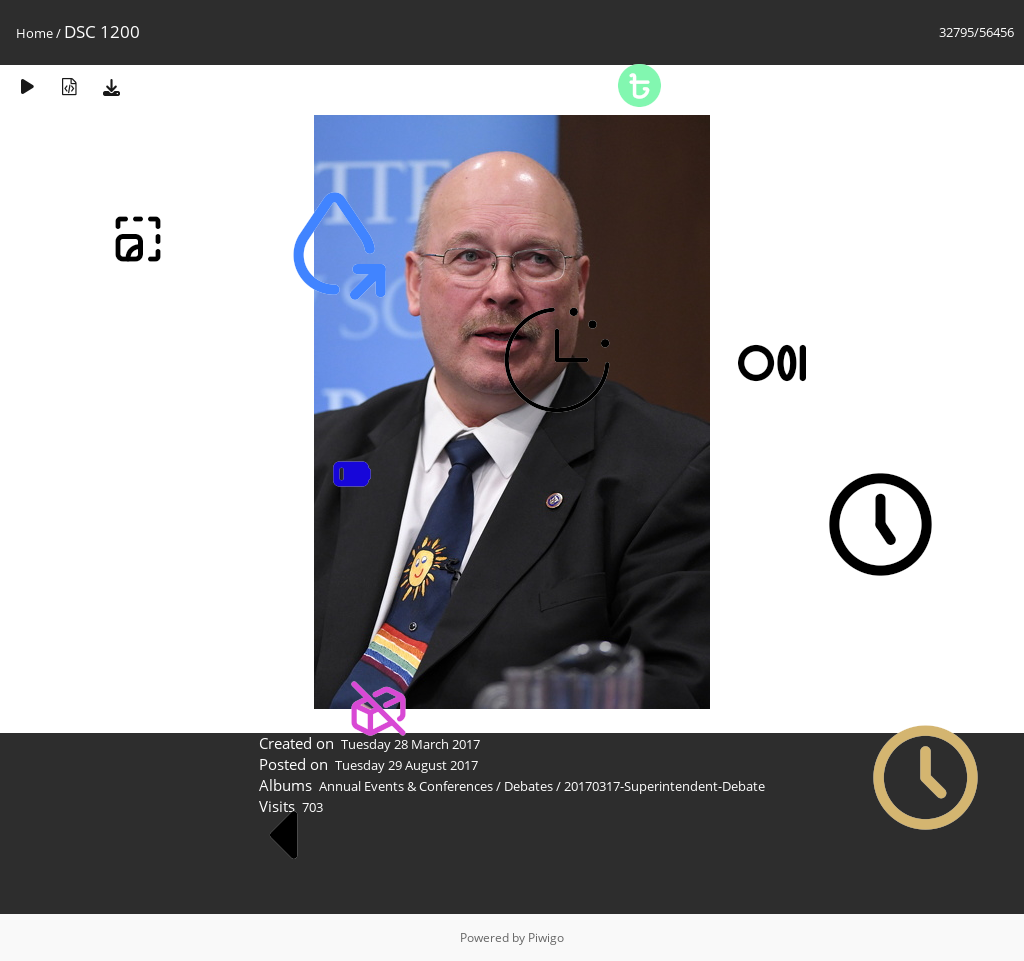 The image size is (1024, 961). Describe the element at coordinates (378, 708) in the screenshot. I see `disable 3D view mode` at that location.